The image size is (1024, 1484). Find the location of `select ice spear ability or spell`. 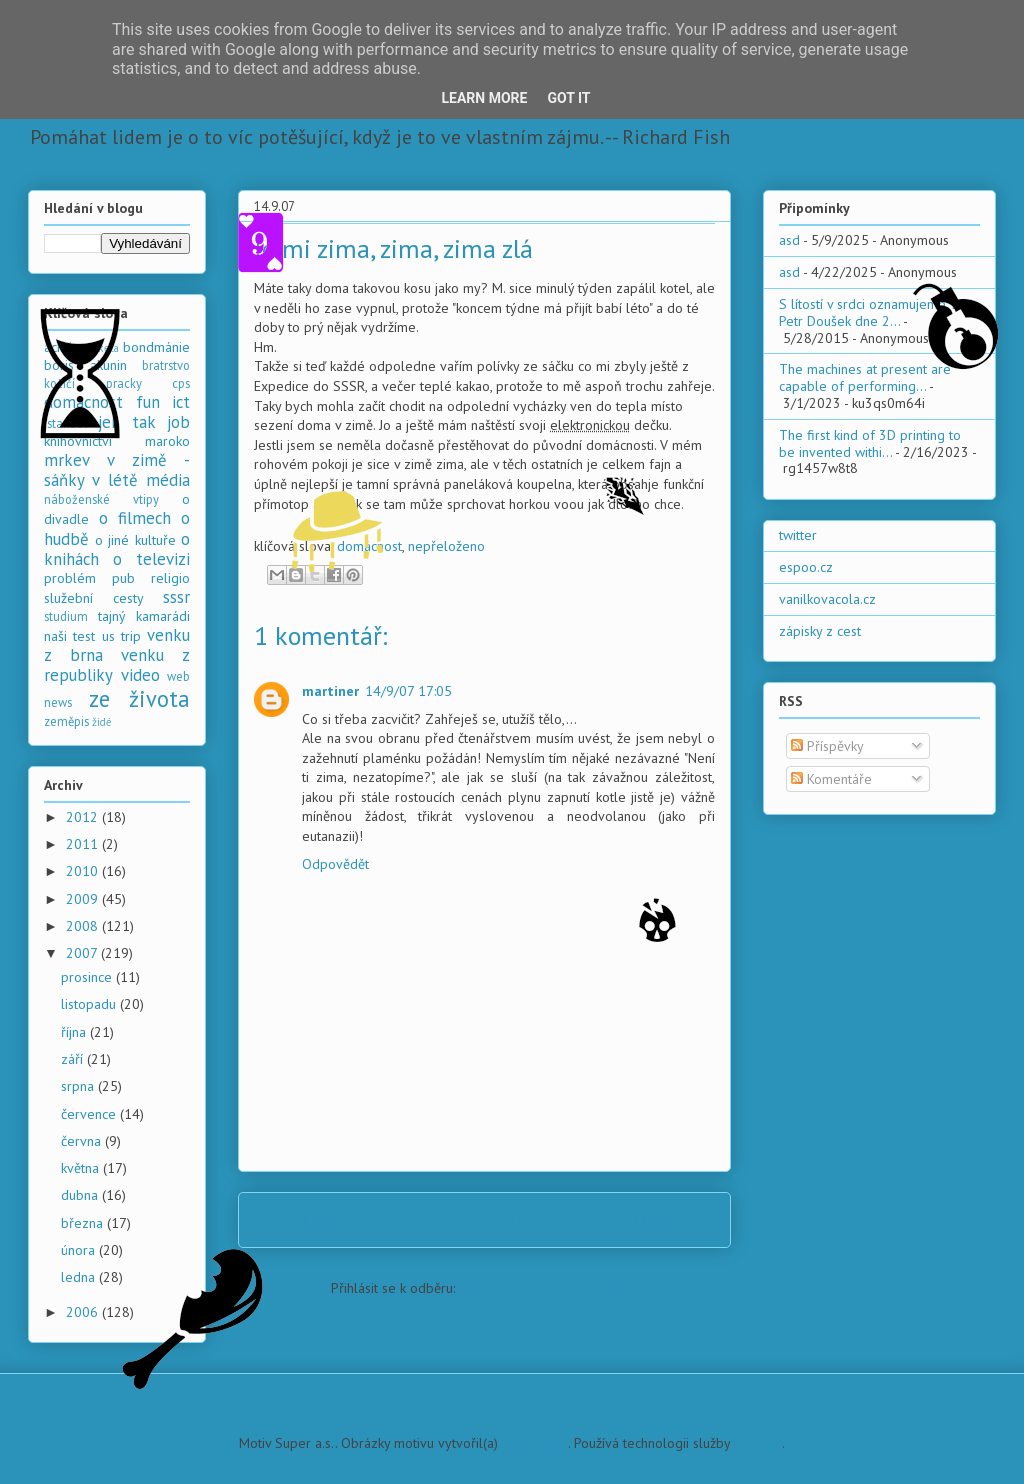

select ice spear ability or spell is located at coordinates (625, 496).